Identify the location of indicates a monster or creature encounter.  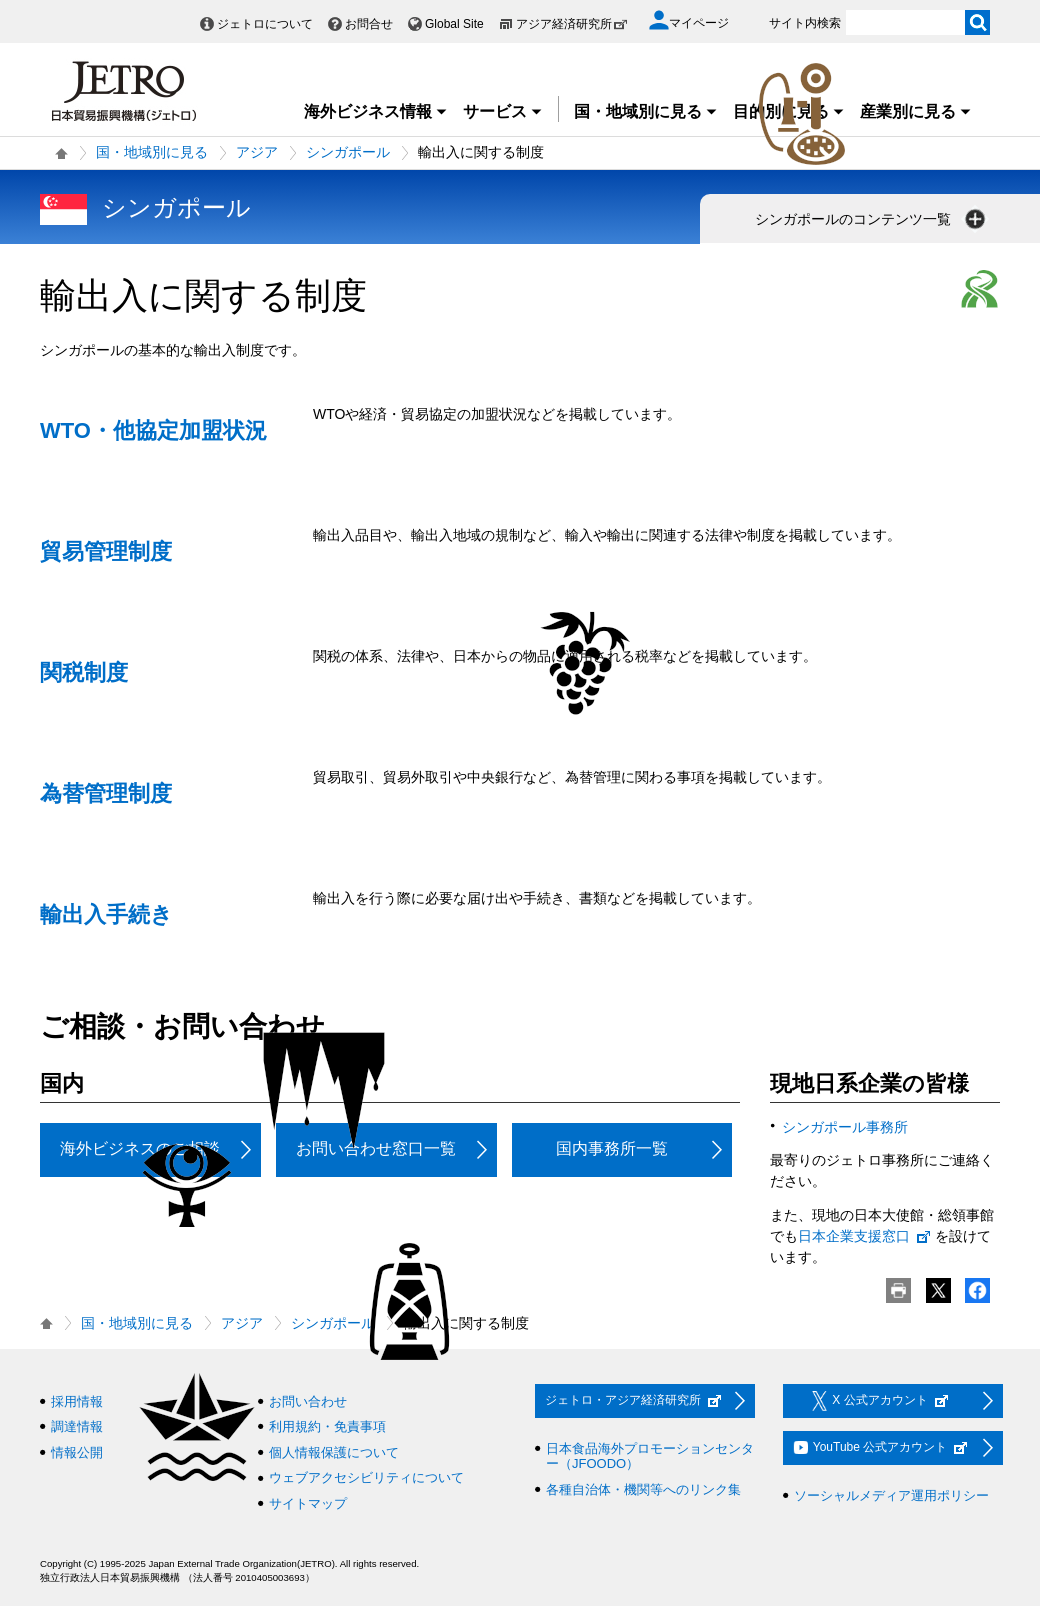
(979, 288).